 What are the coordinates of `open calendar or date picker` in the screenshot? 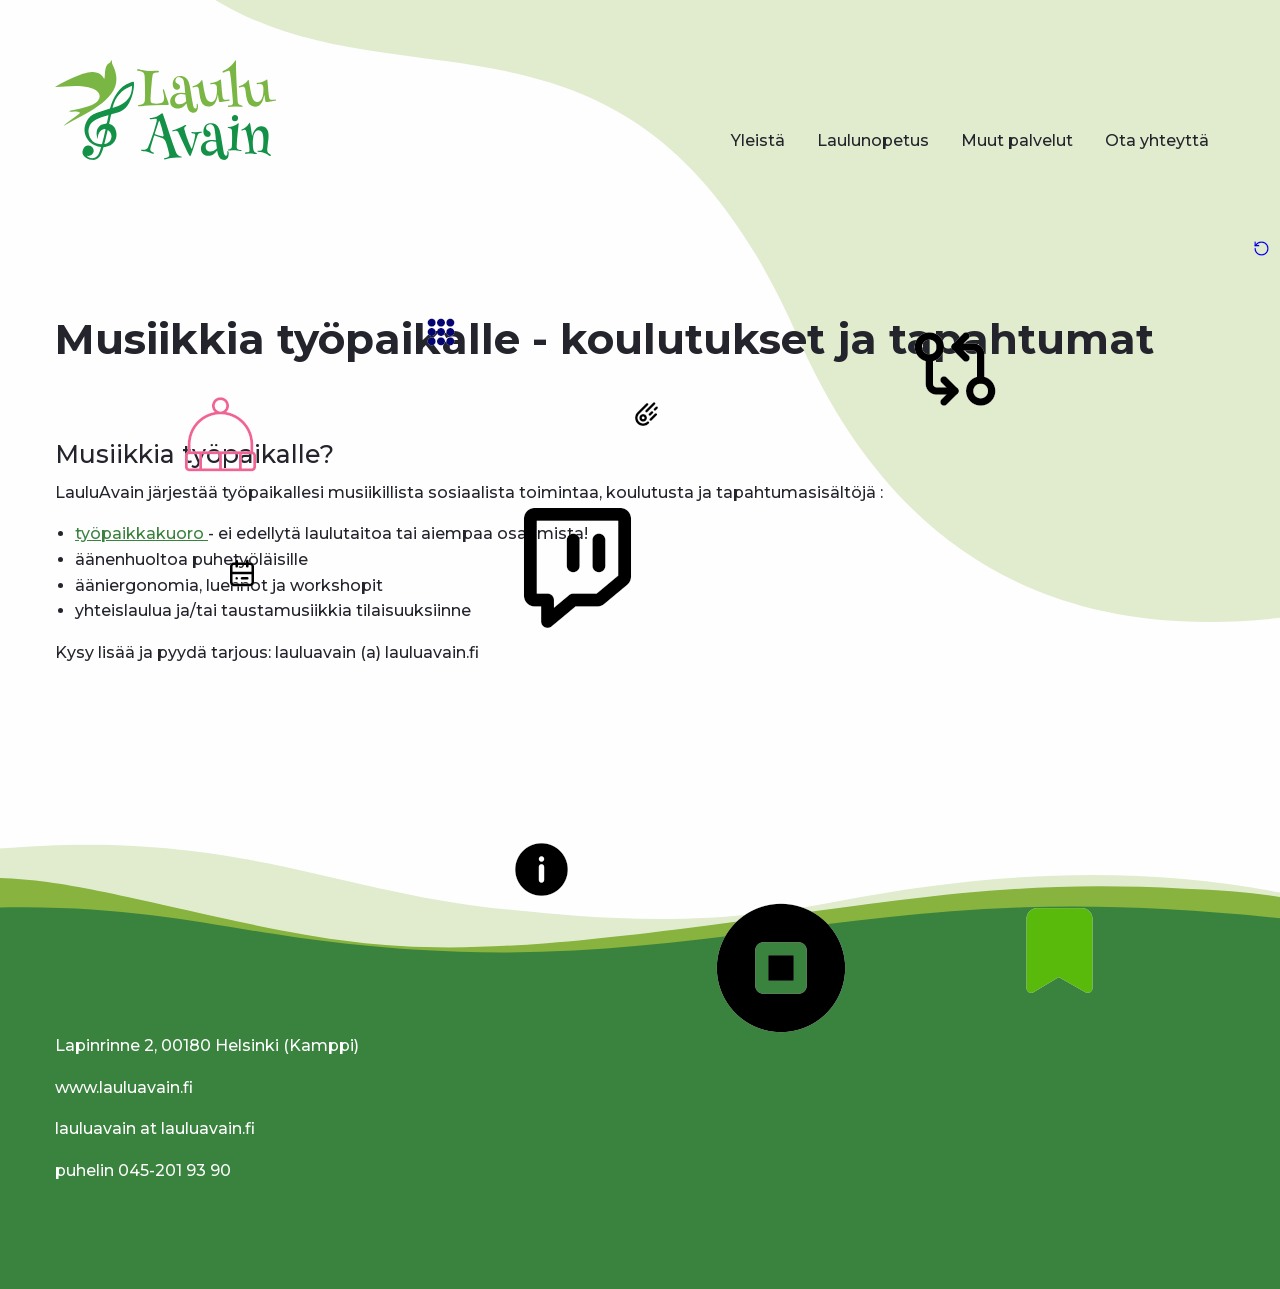 It's located at (242, 573).